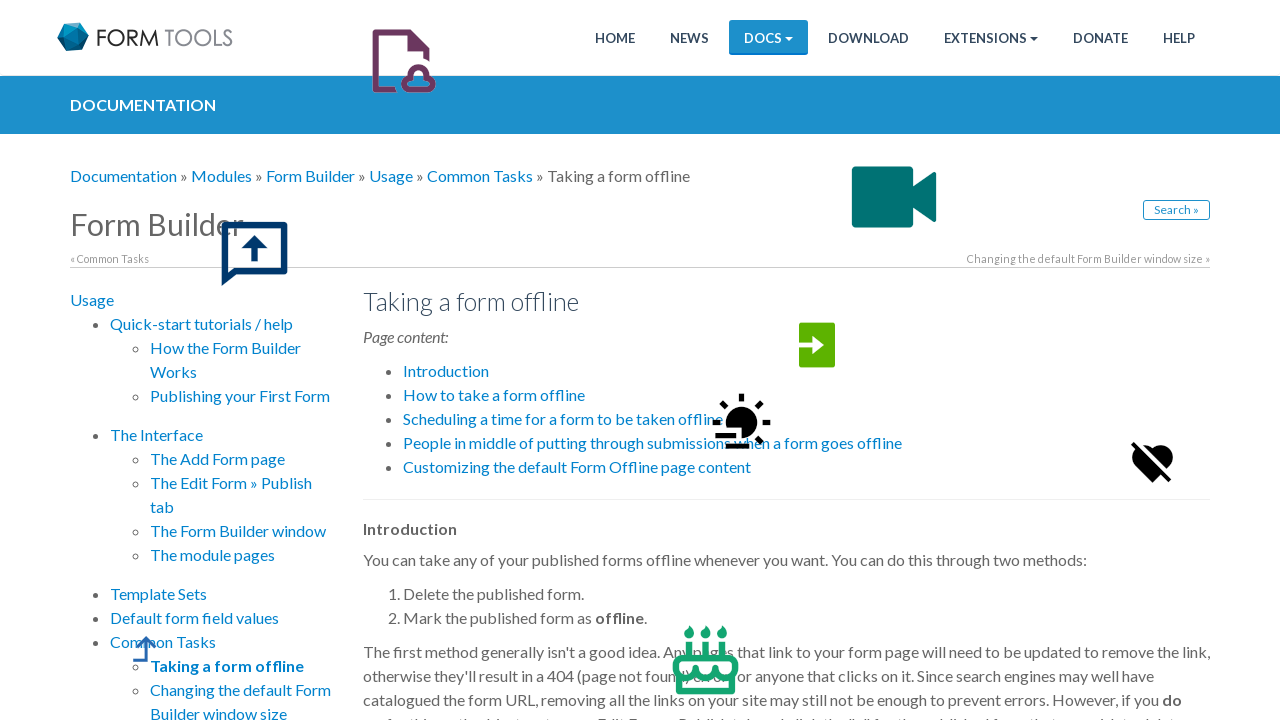  Describe the element at coordinates (144, 650) in the screenshot. I see `turn right then continue forward` at that location.